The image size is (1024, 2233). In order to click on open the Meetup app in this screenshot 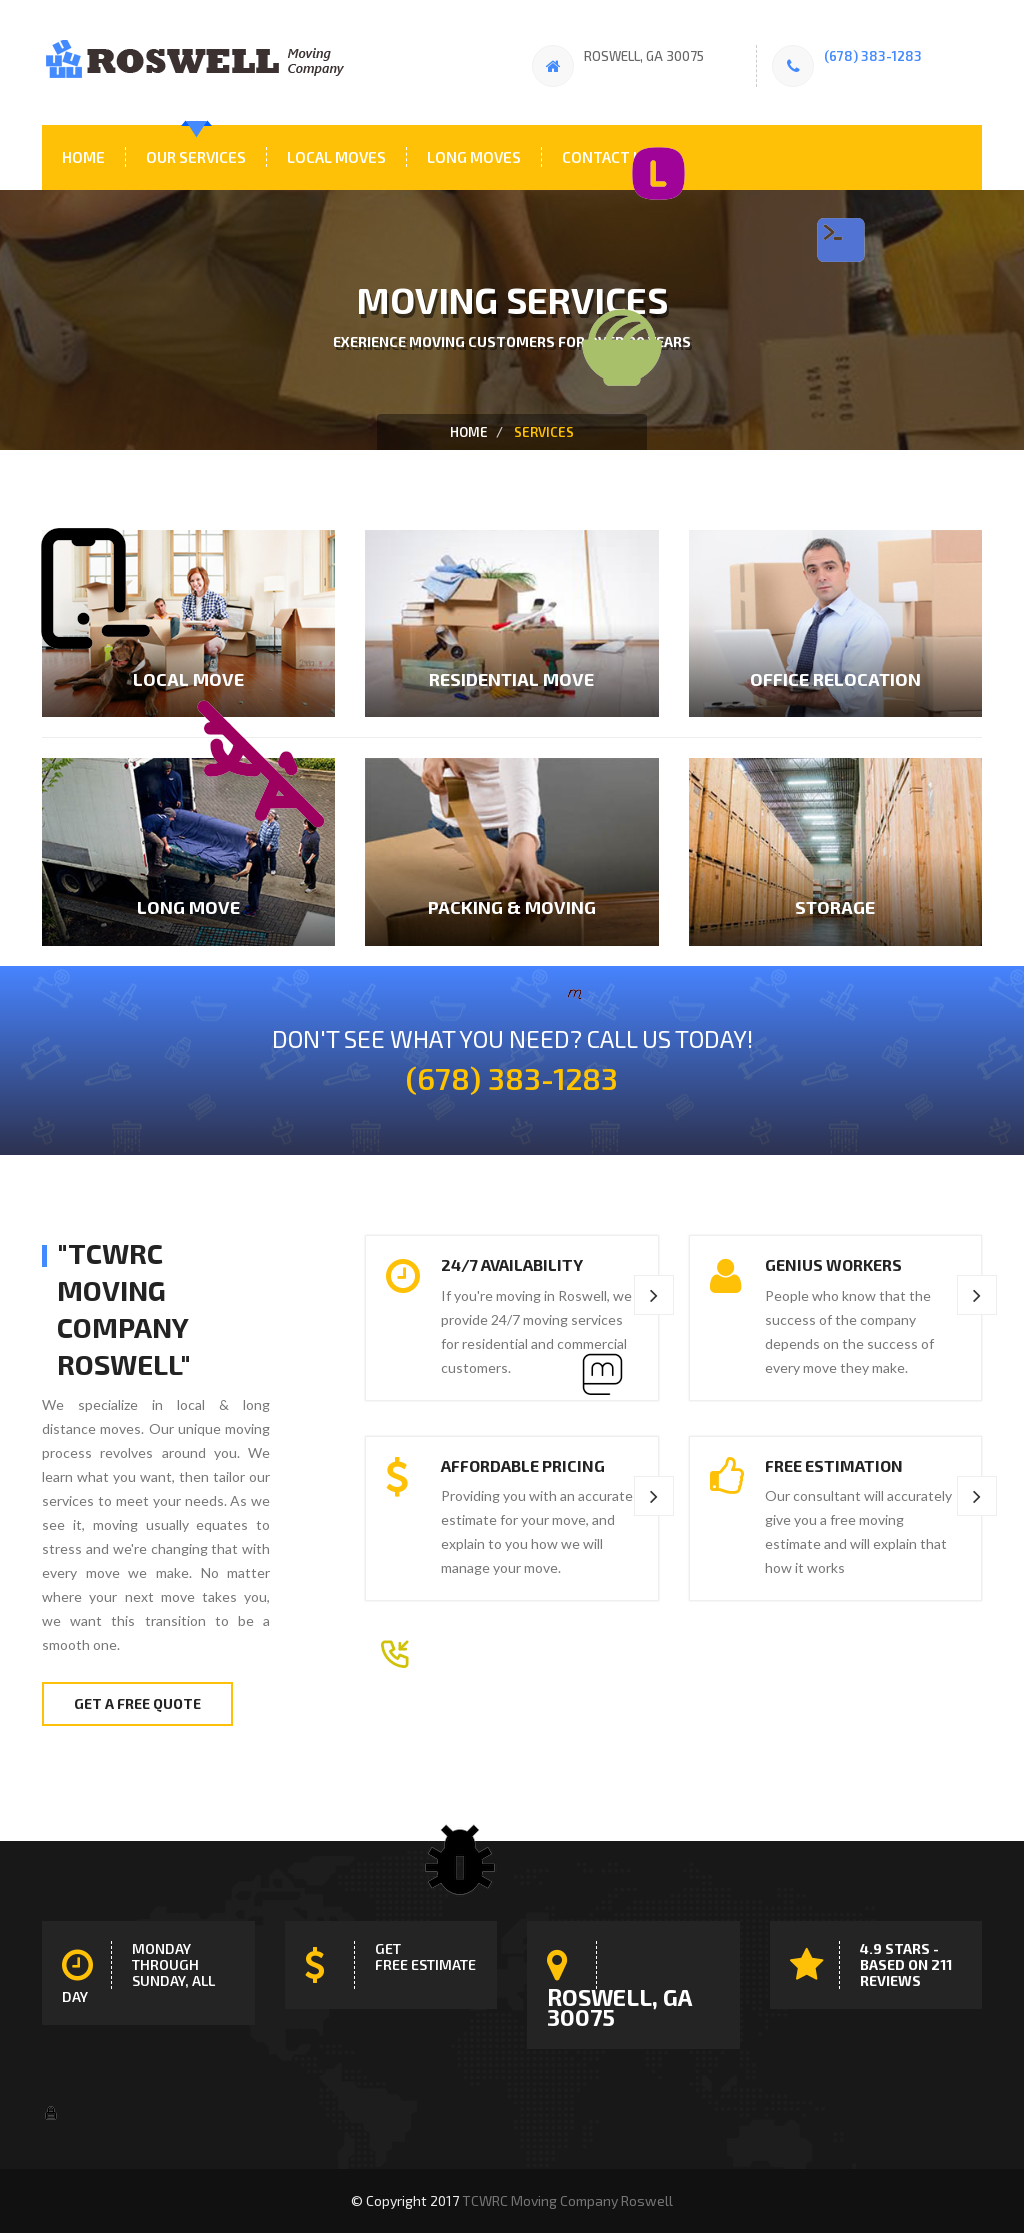, I will do `click(574, 993)`.